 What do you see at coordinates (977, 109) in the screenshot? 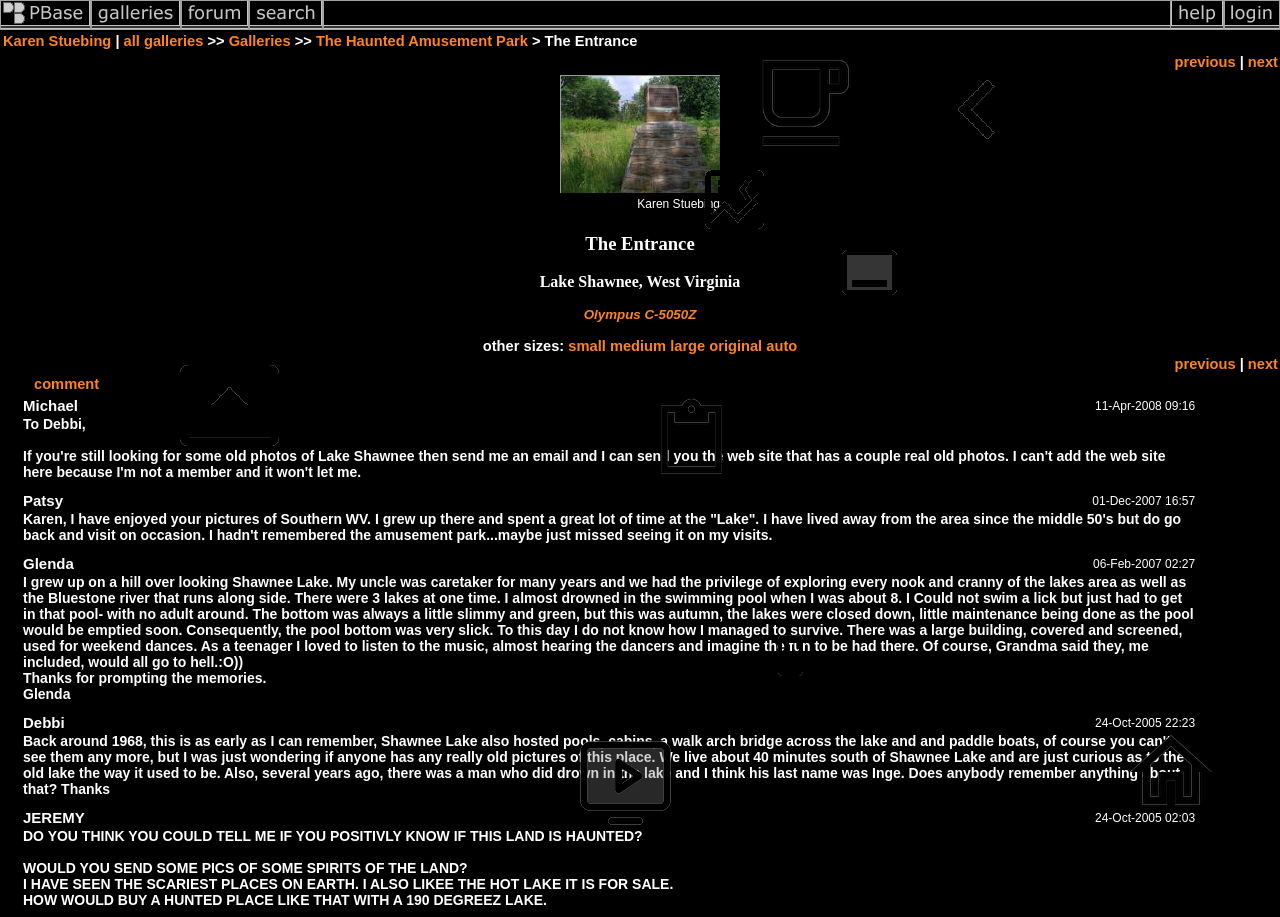
I see `go back to the previous screen` at bounding box center [977, 109].